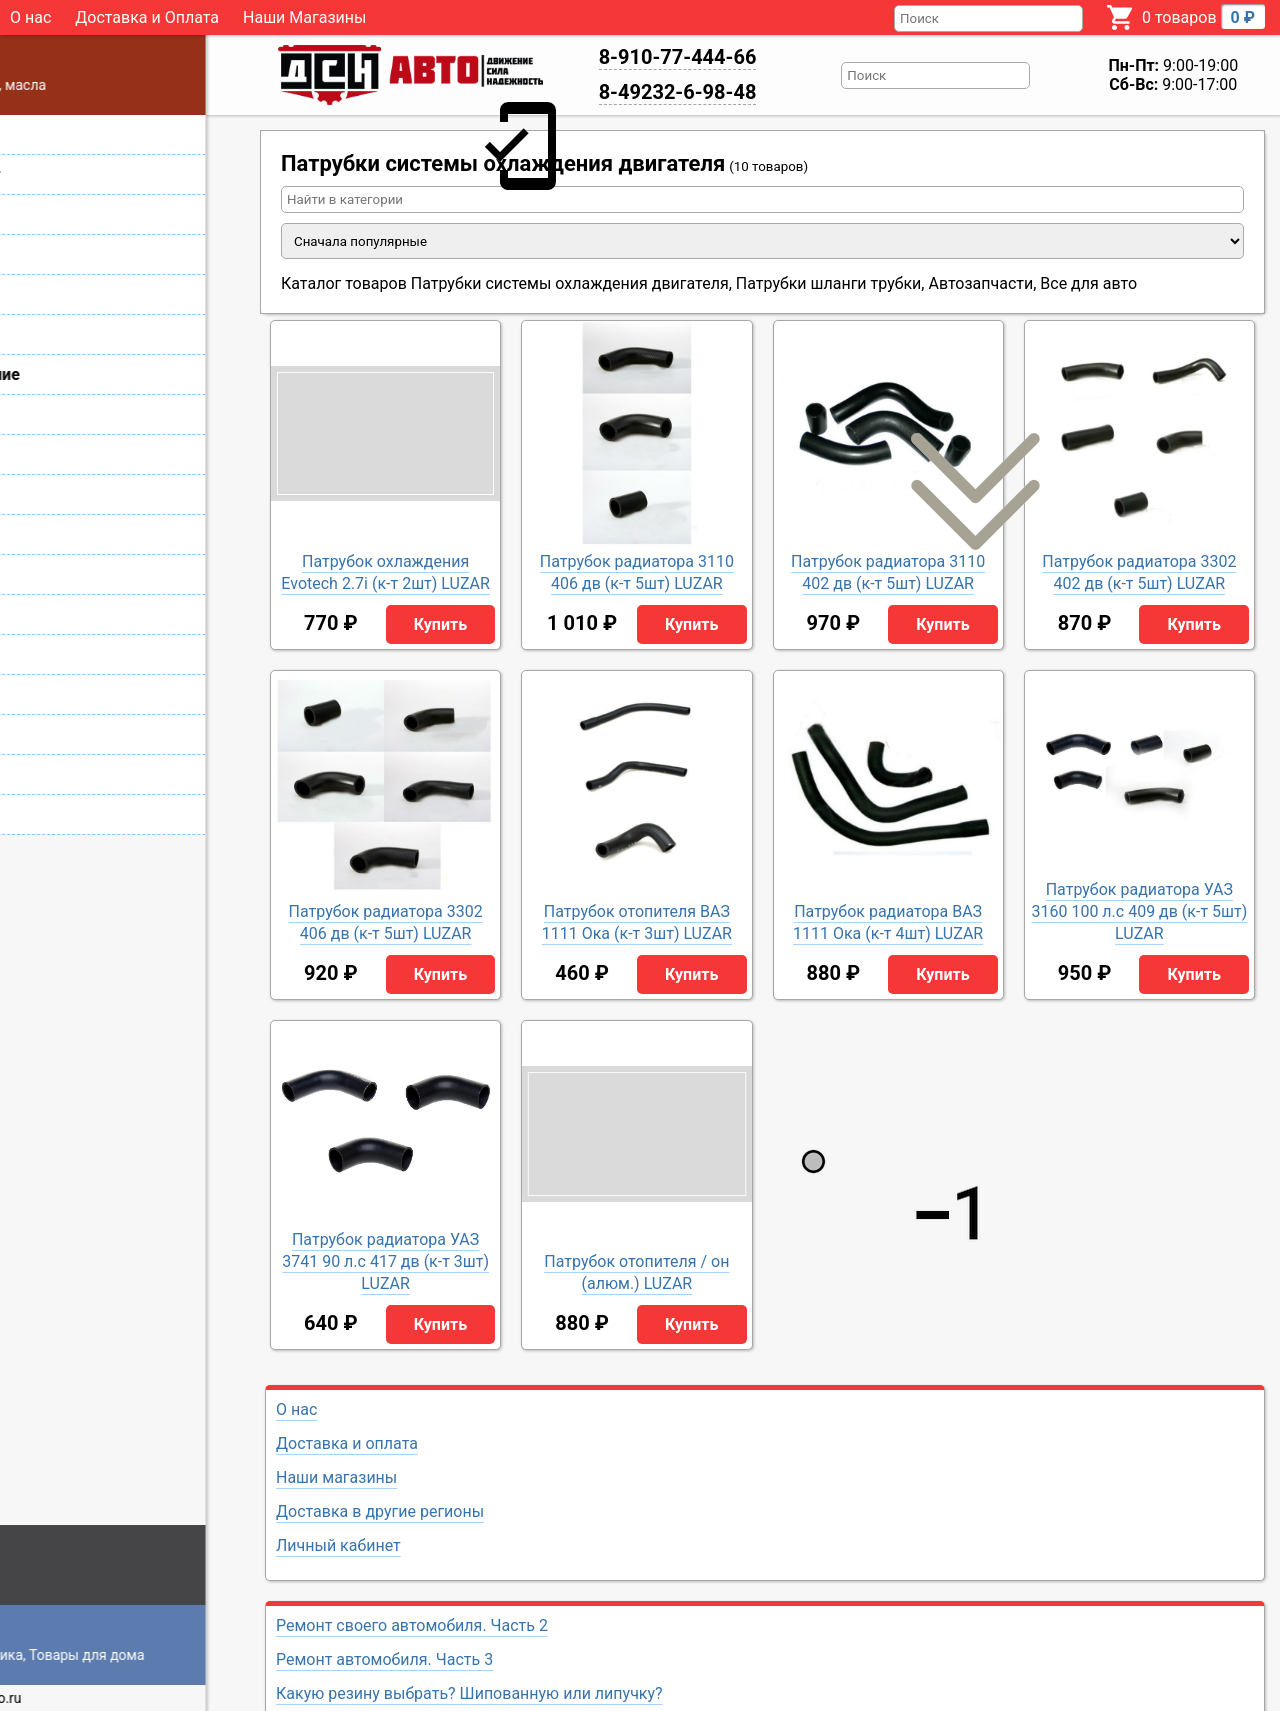 This screenshot has height=1711, width=1280. I want to click on indicates recording is available or ready, so click(813, 1161).